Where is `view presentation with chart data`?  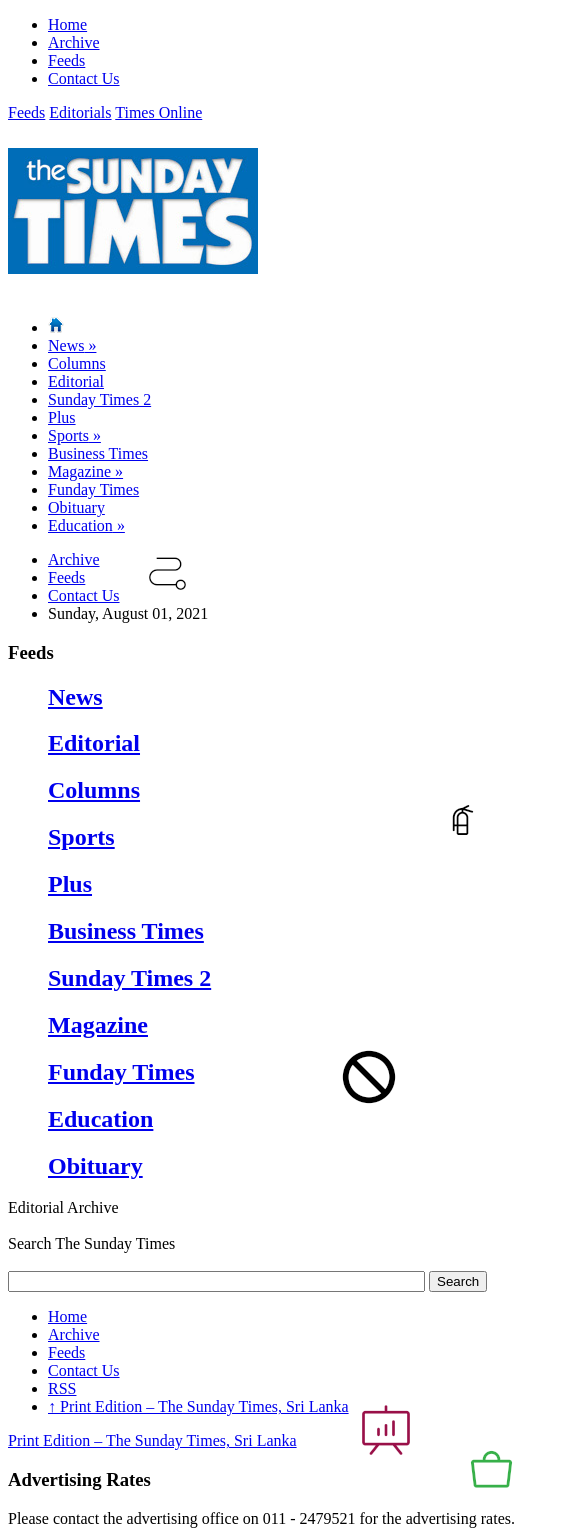
view presentation with chart data is located at coordinates (386, 1431).